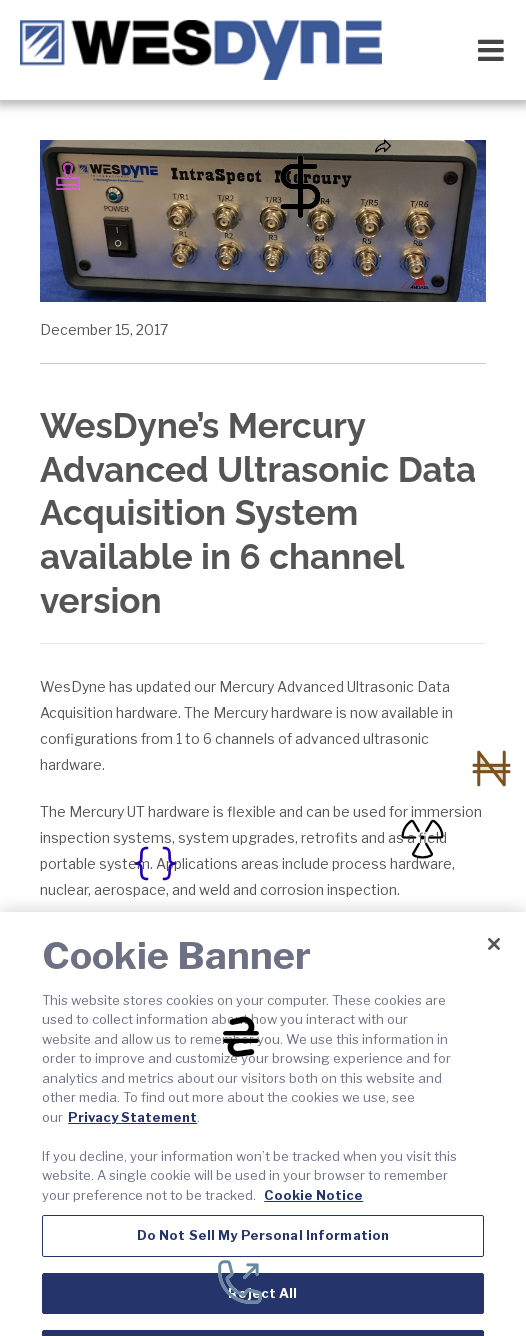 The width and height of the screenshot is (526, 1336). Describe the element at coordinates (422, 837) in the screenshot. I see `indicates radioactive or hazardous material warning` at that location.